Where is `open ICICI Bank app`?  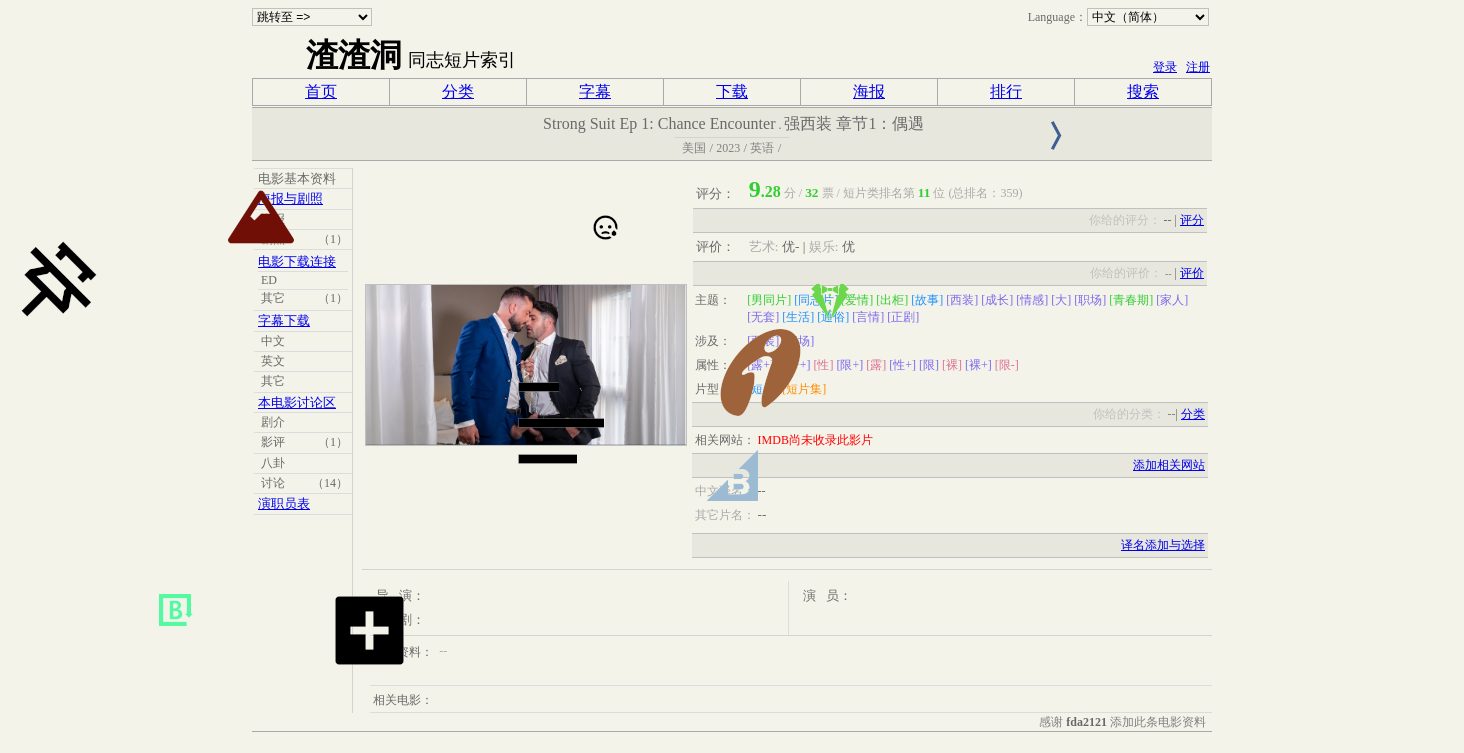
open ICICI Bank app is located at coordinates (760, 372).